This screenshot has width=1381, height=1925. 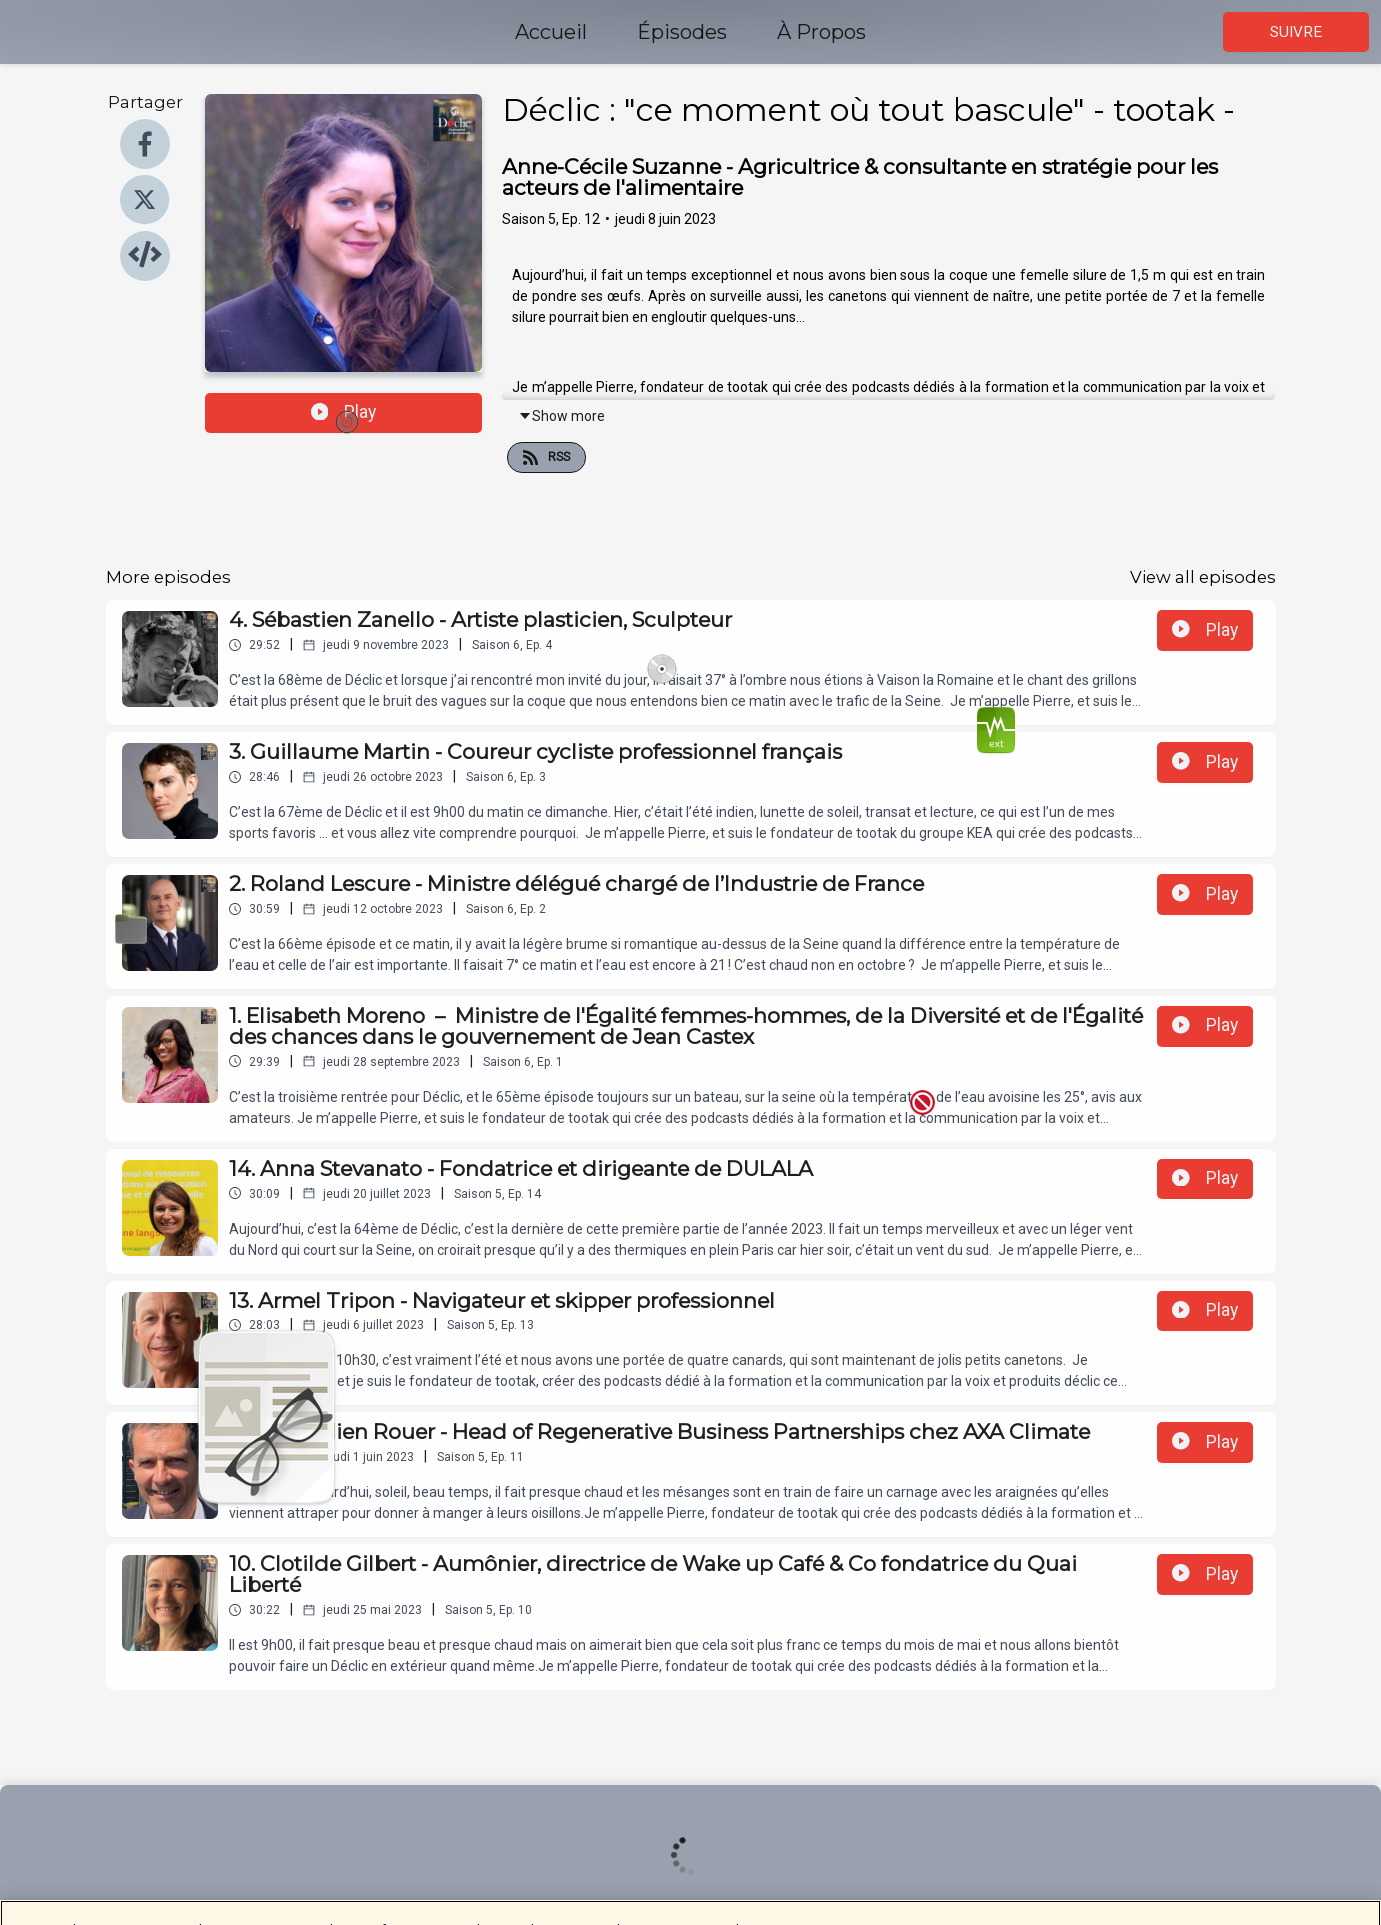 I want to click on indicates a DVD-ROM drive or disc, so click(x=662, y=669).